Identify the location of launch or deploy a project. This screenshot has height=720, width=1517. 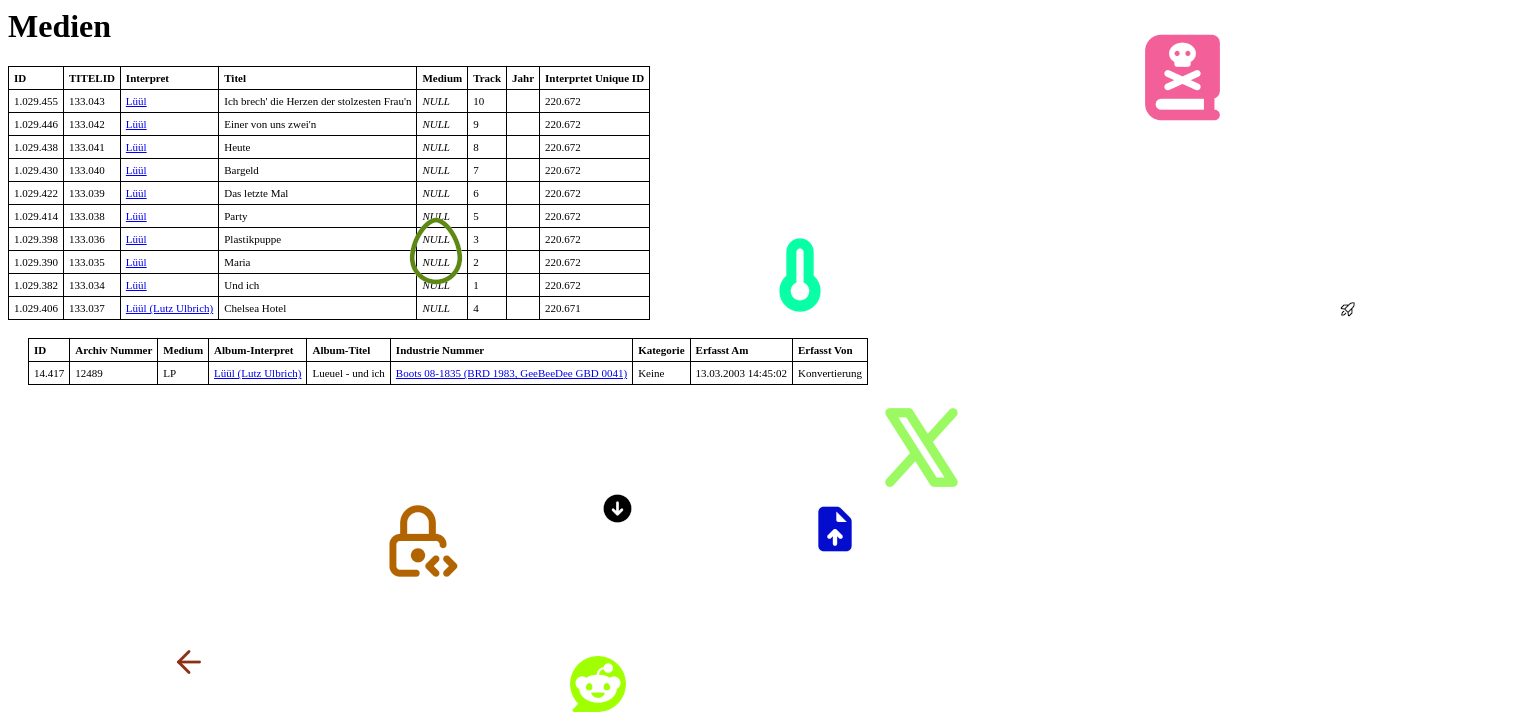
(1348, 309).